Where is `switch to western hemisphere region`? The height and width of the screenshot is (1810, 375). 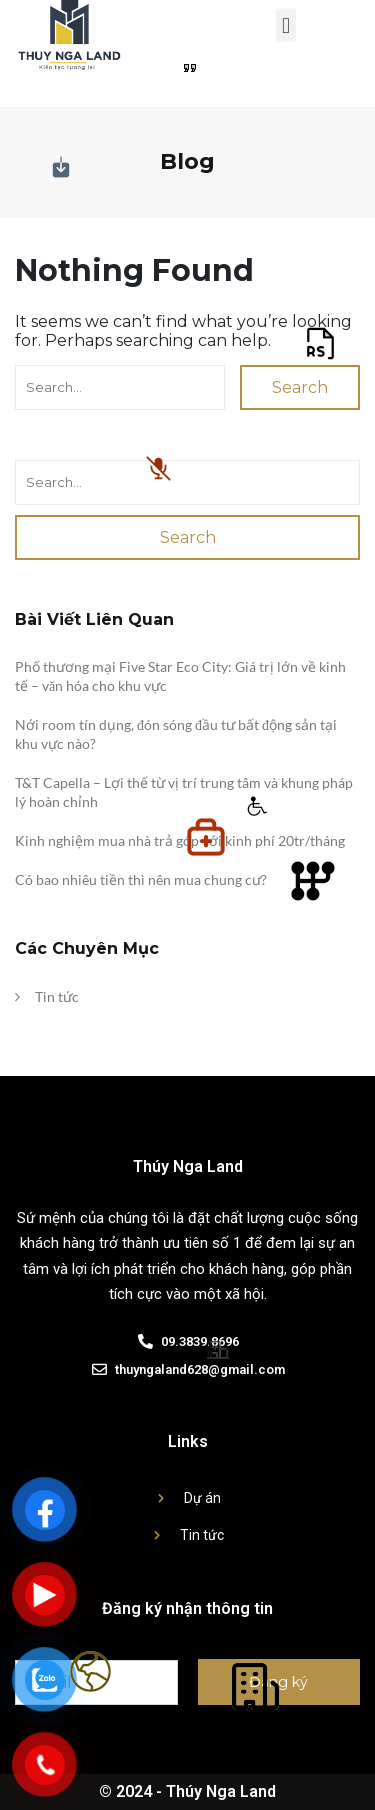
switch to western hemisphere region is located at coordinates (90, 1671).